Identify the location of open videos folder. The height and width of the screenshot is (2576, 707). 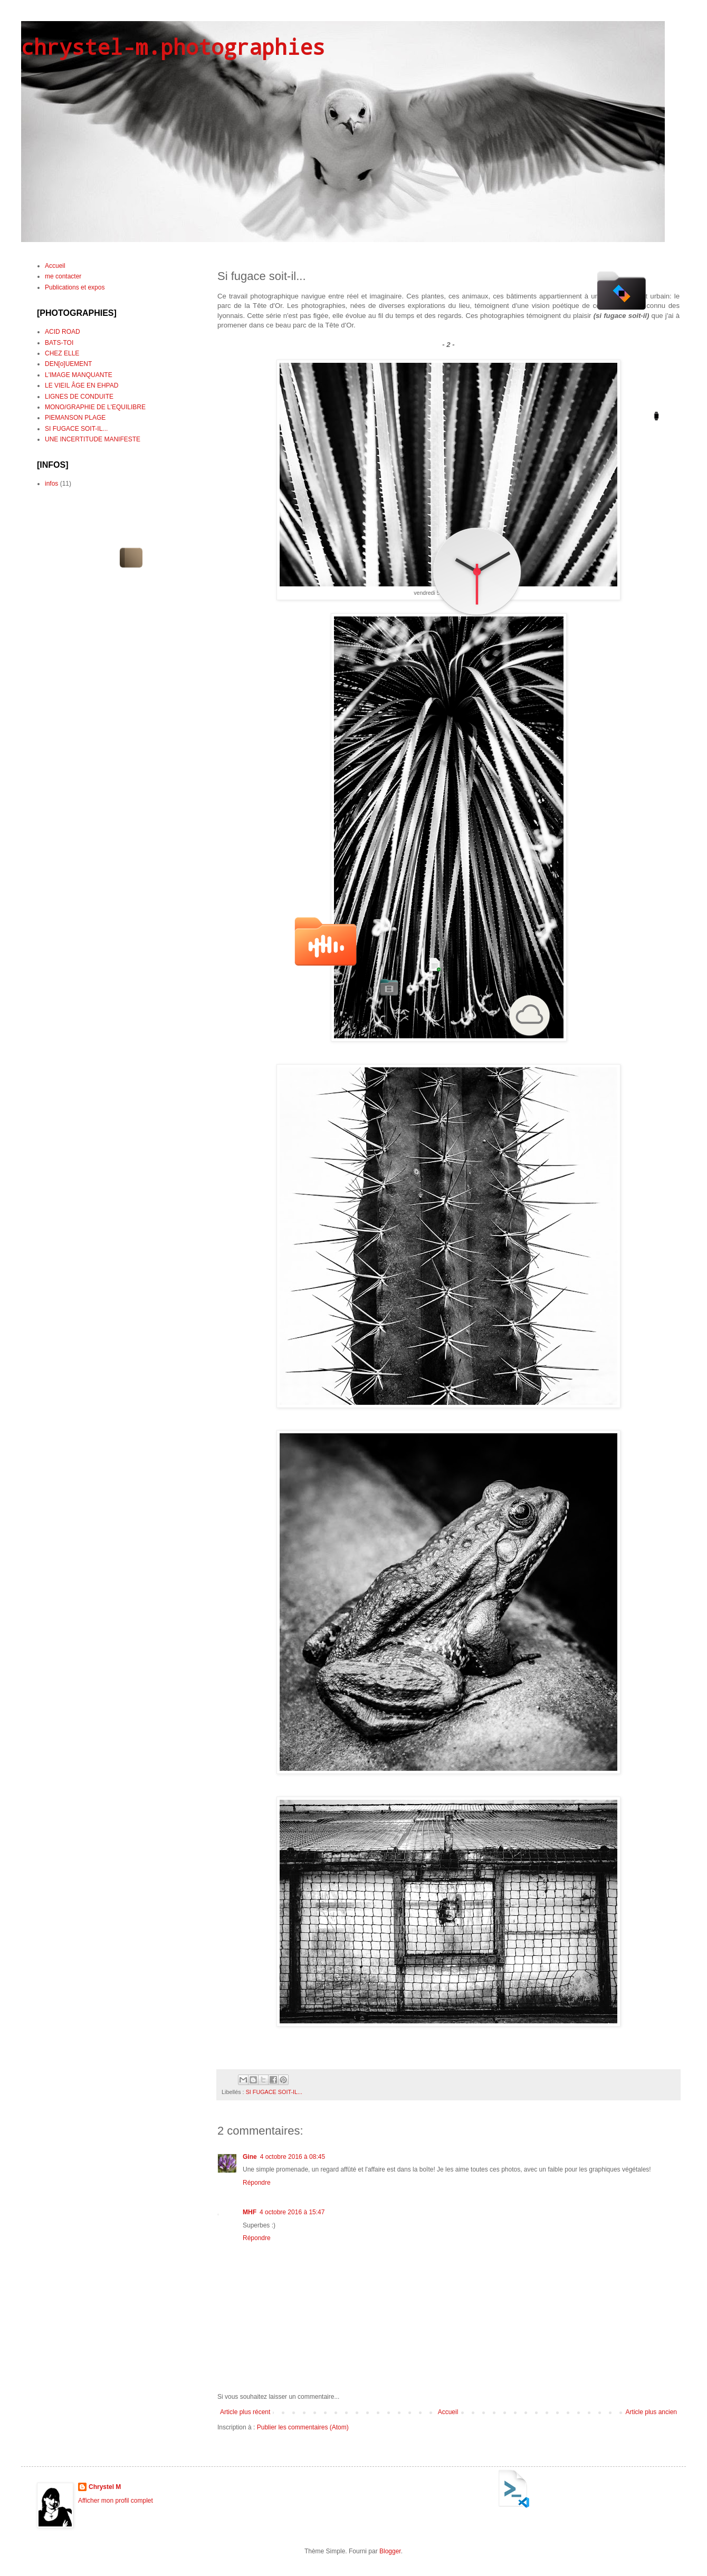
(389, 987).